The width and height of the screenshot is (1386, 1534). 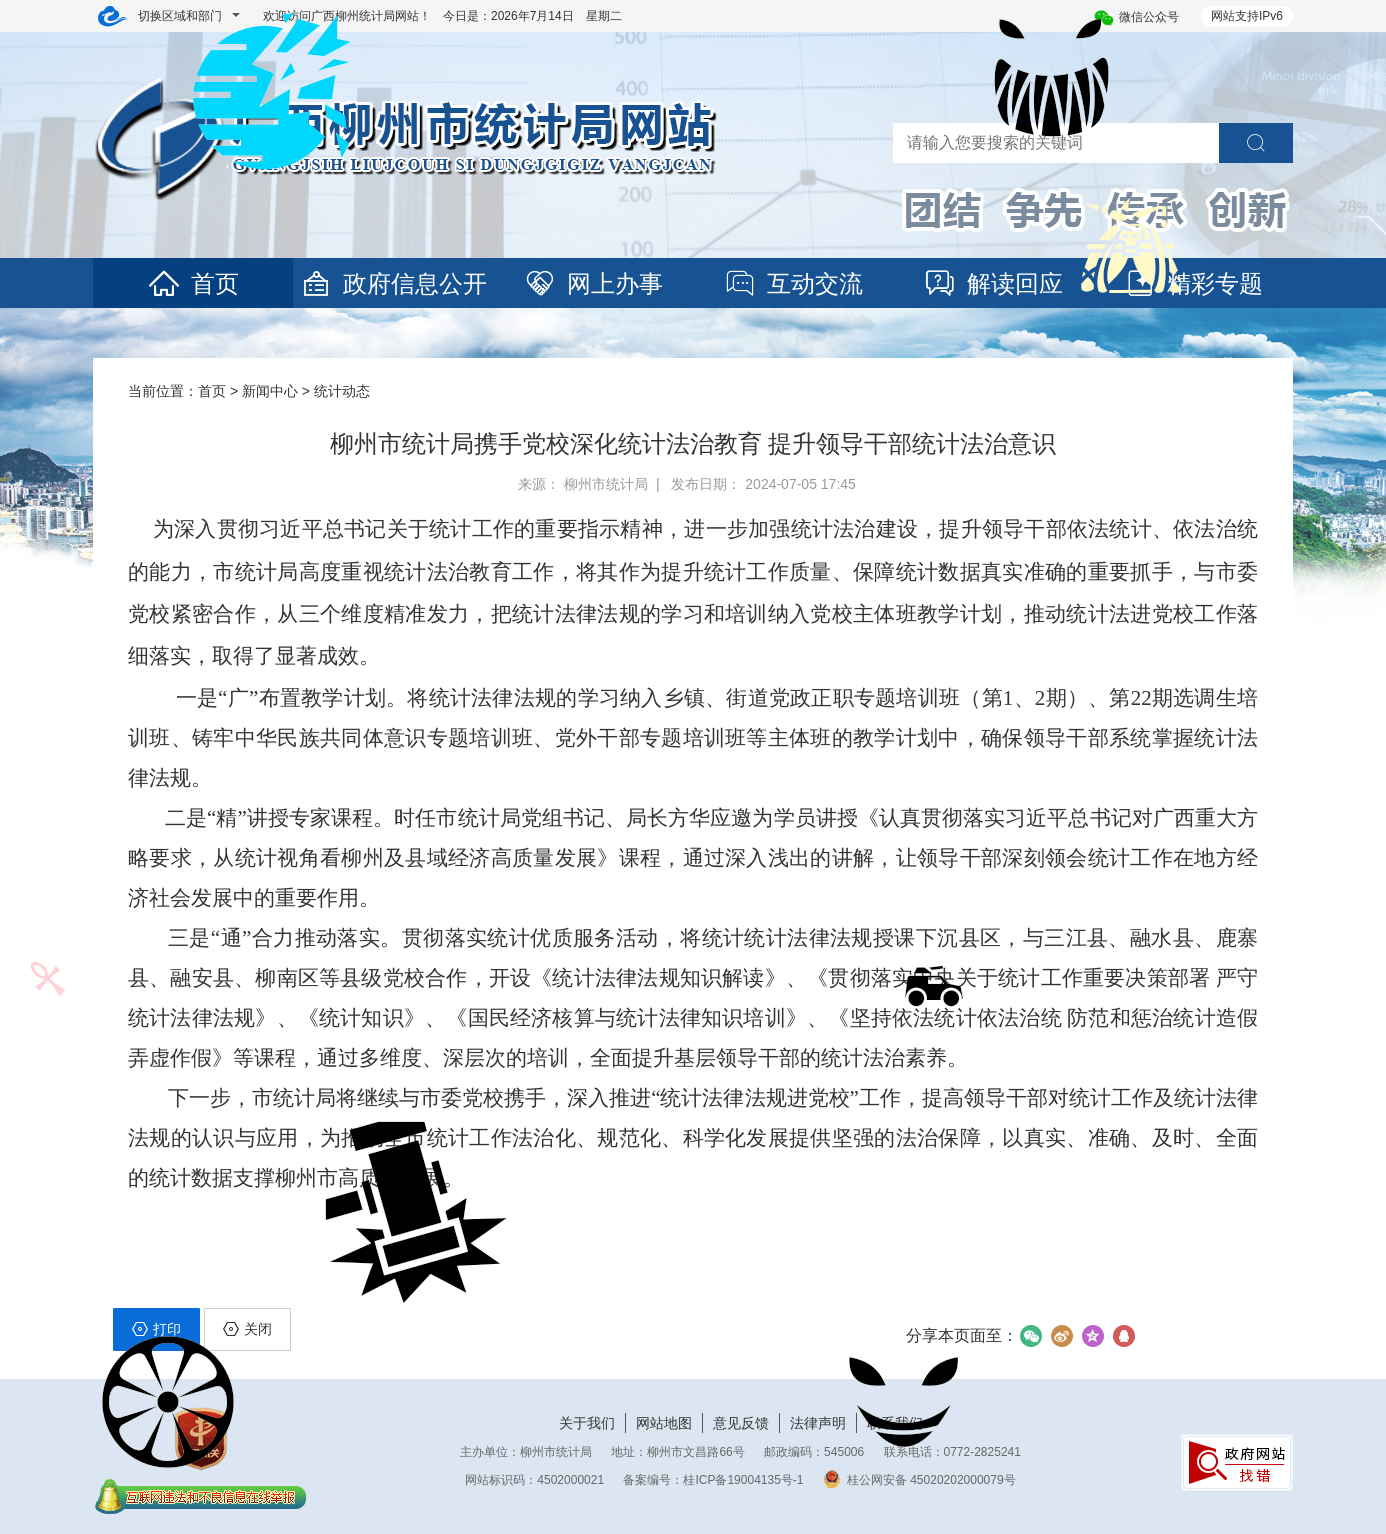 What do you see at coordinates (416, 1212) in the screenshot?
I see `indicates a legal or court-related feature` at bounding box center [416, 1212].